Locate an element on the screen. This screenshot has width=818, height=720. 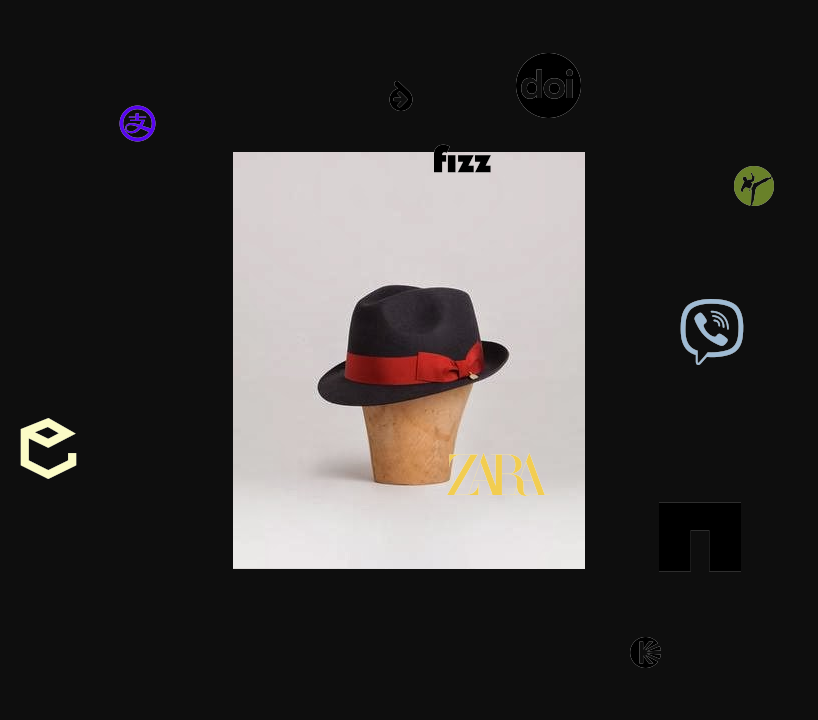
visit the Zara website or app is located at coordinates (498, 474).